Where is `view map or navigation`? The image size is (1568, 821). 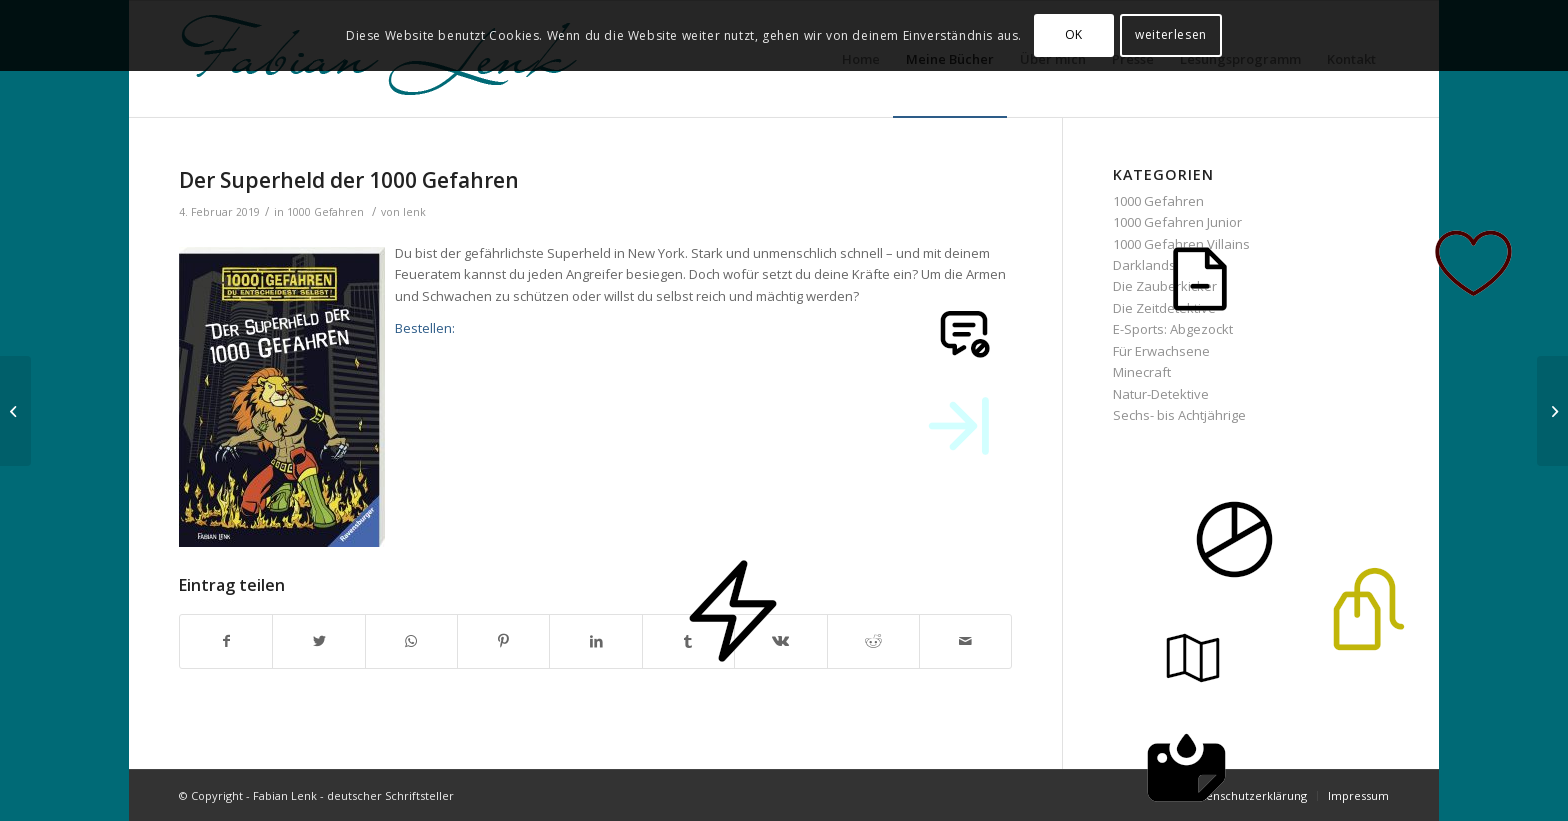
view map or navigation is located at coordinates (1193, 658).